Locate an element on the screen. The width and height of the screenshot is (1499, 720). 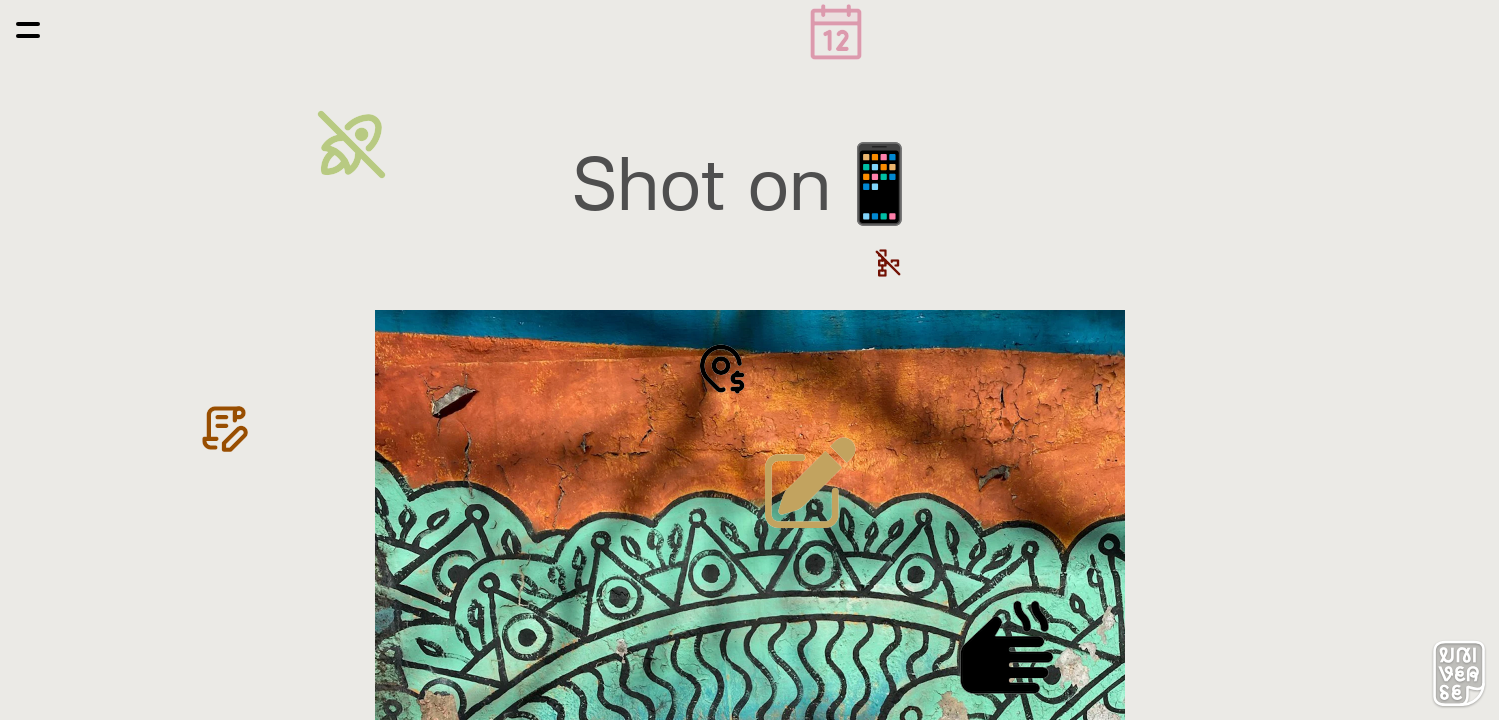
find nearby financial services or ATMs is located at coordinates (721, 368).